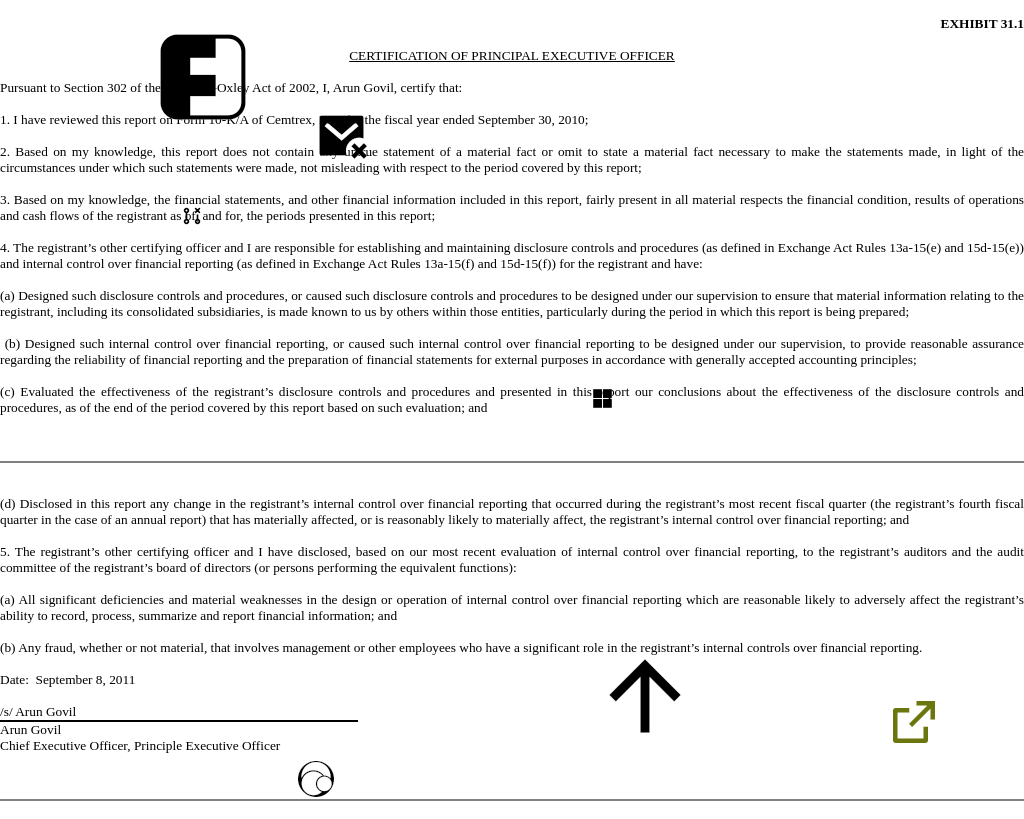 Image resolution: width=1024 pixels, height=819 pixels. What do you see at coordinates (203, 77) in the screenshot?
I see `open the Friendica app` at bounding box center [203, 77].